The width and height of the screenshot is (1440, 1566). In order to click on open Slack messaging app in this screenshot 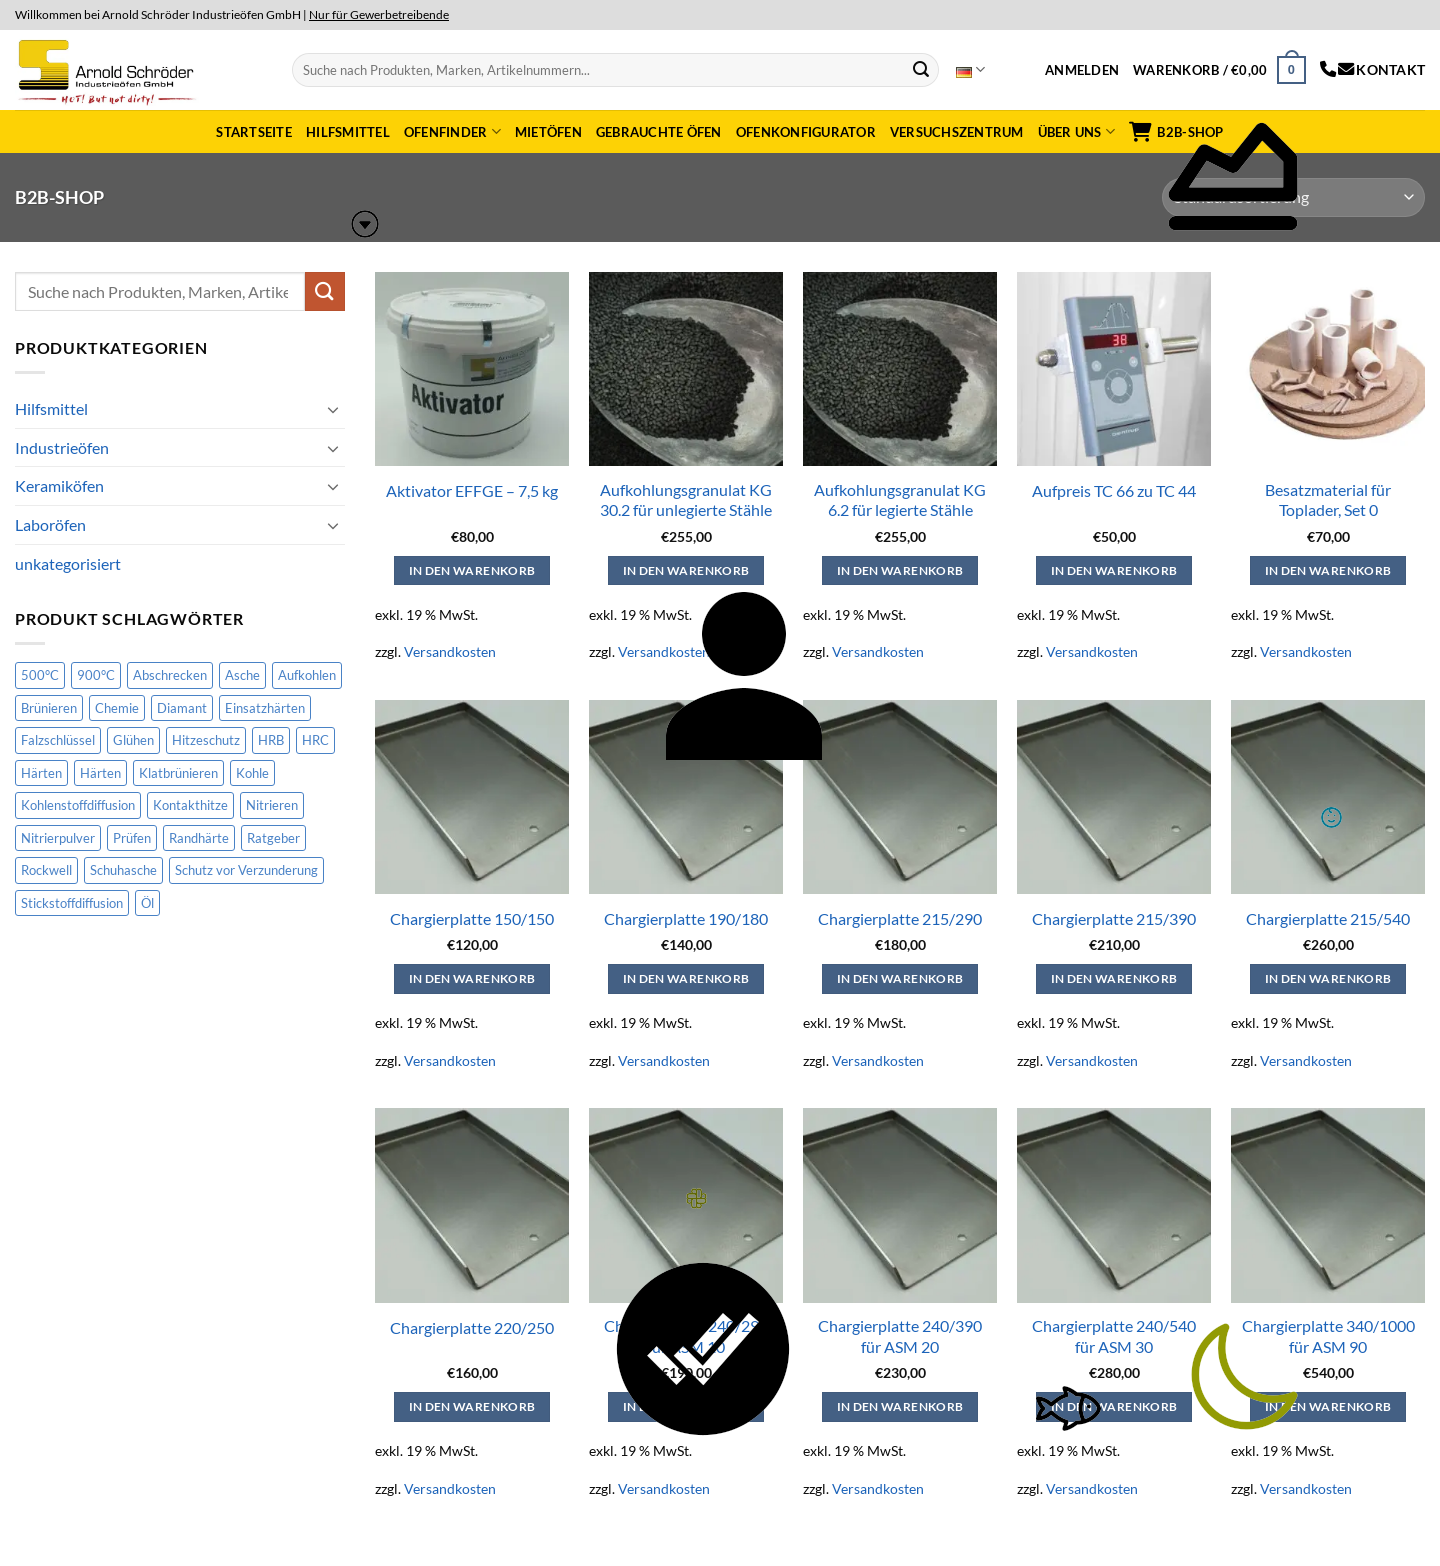, I will do `click(696, 1198)`.